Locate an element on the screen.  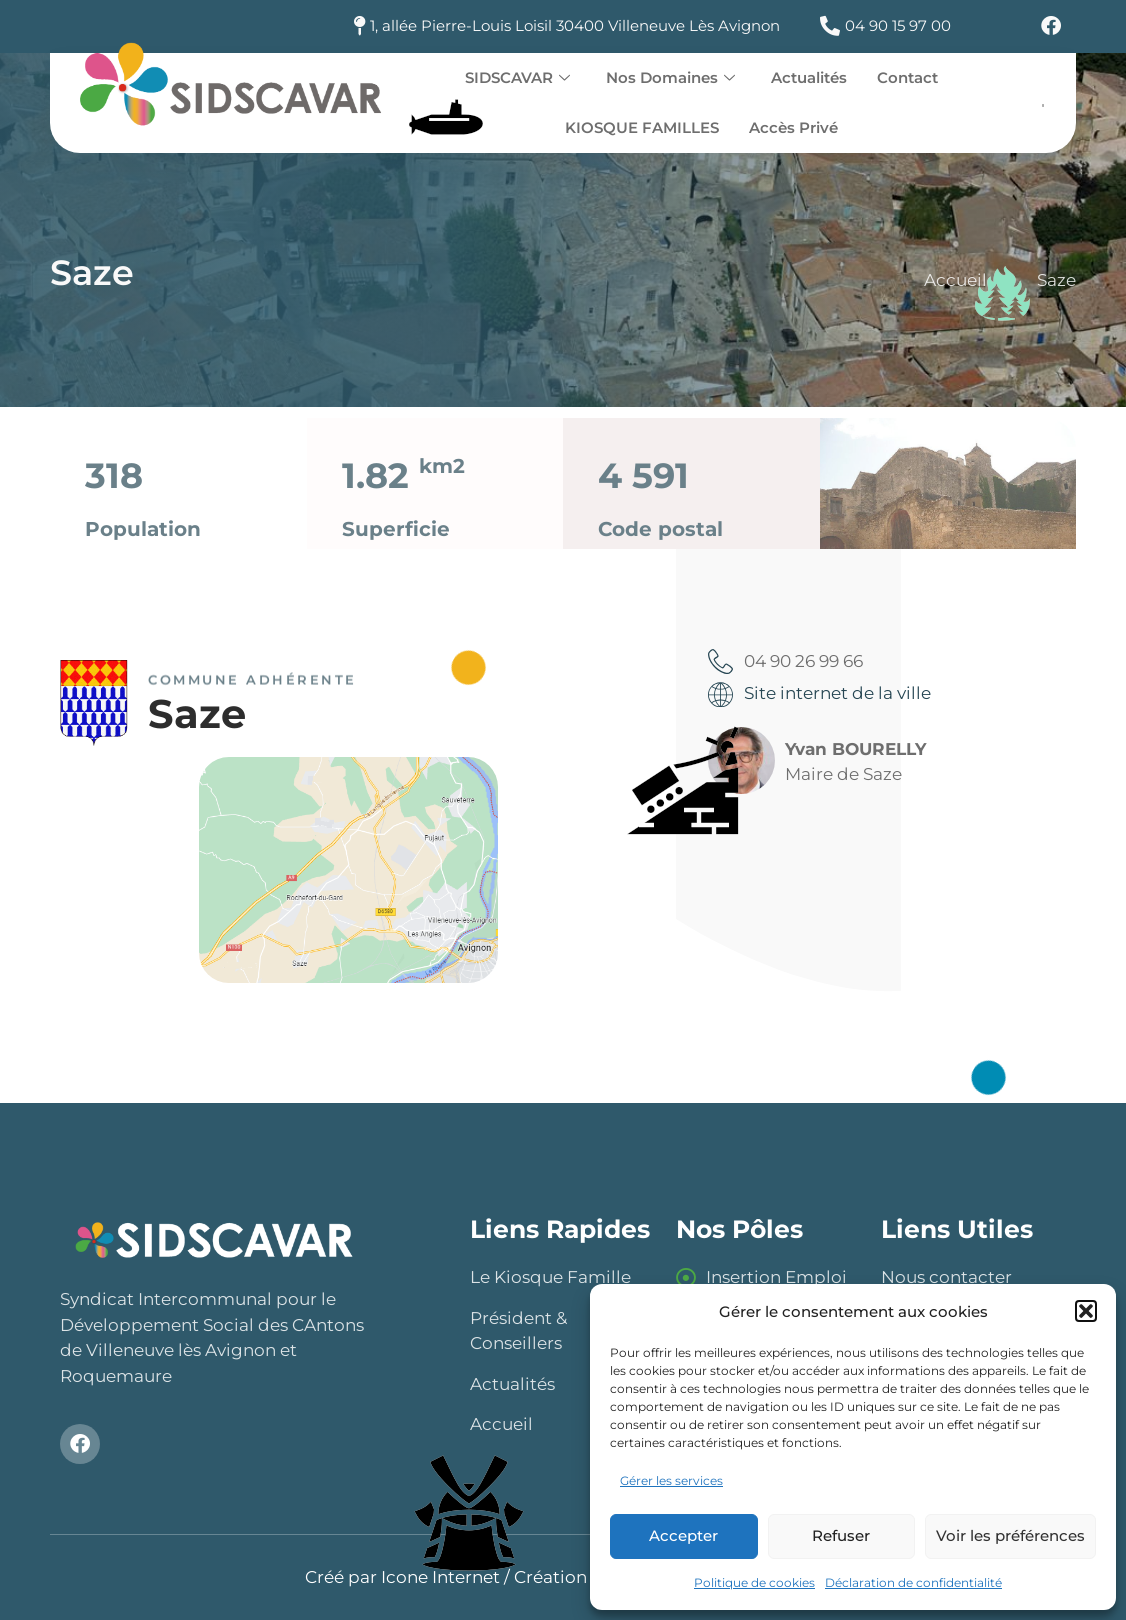
select samurai or warrior character class is located at coordinates (469, 1513).